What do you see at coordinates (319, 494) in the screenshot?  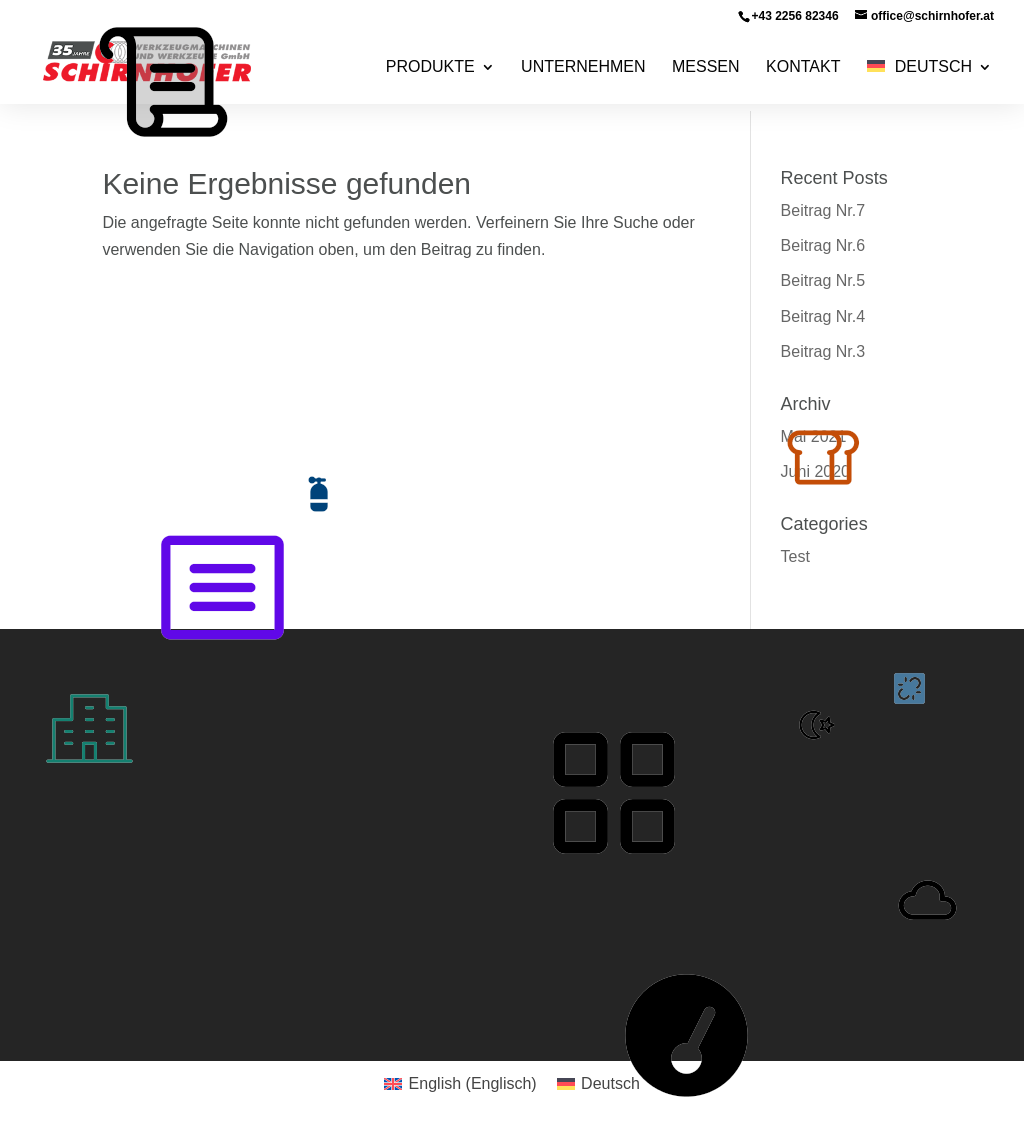 I see `access scuba diving equipment or gear` at bounding box center [319, 494].